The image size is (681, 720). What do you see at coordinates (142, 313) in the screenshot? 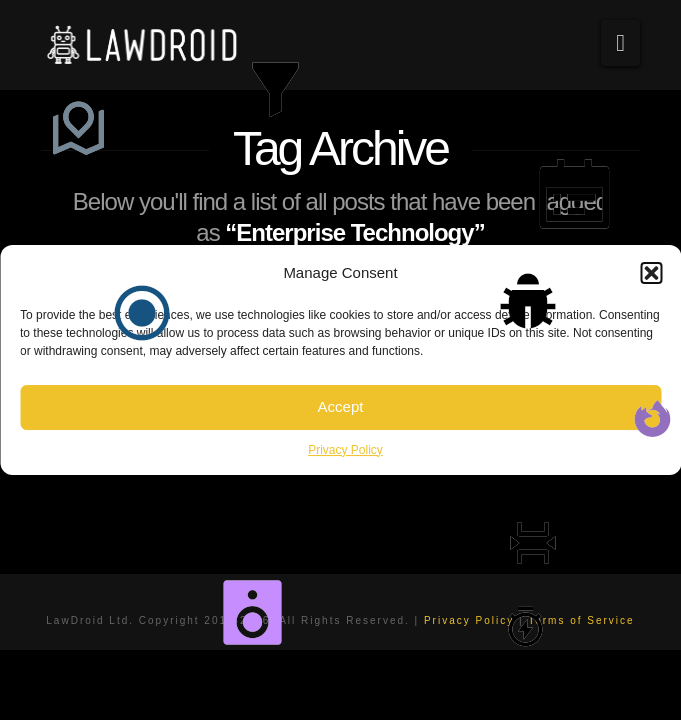
I see `selected radio button option` at bounding box center [142, 313].